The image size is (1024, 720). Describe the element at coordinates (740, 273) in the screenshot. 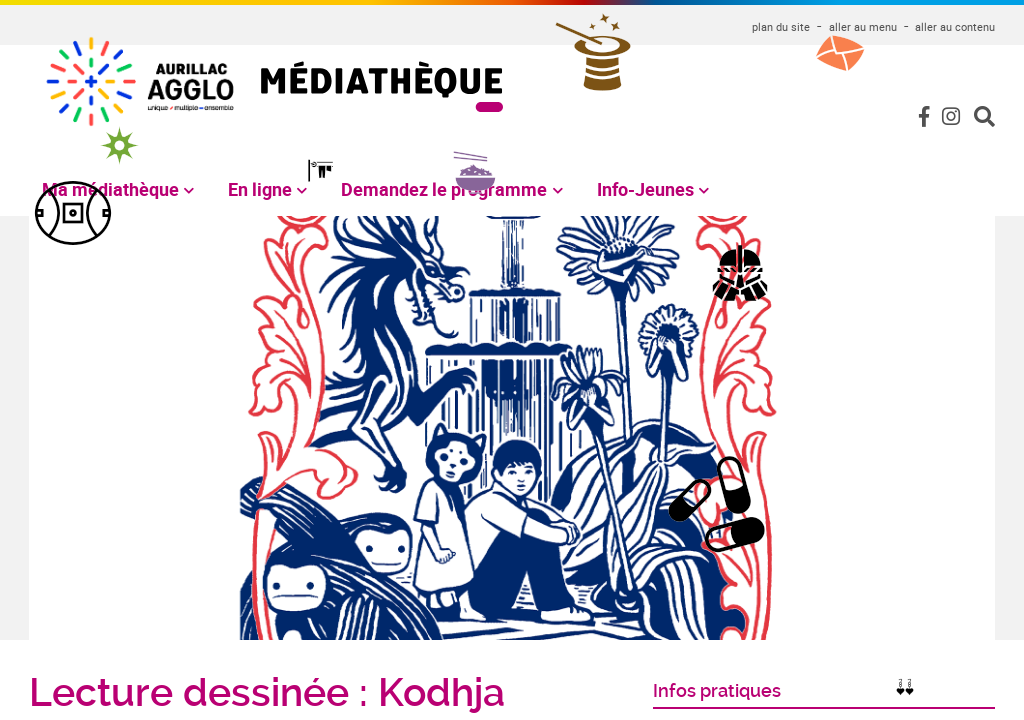

I see `select dwarf character class` at that location.